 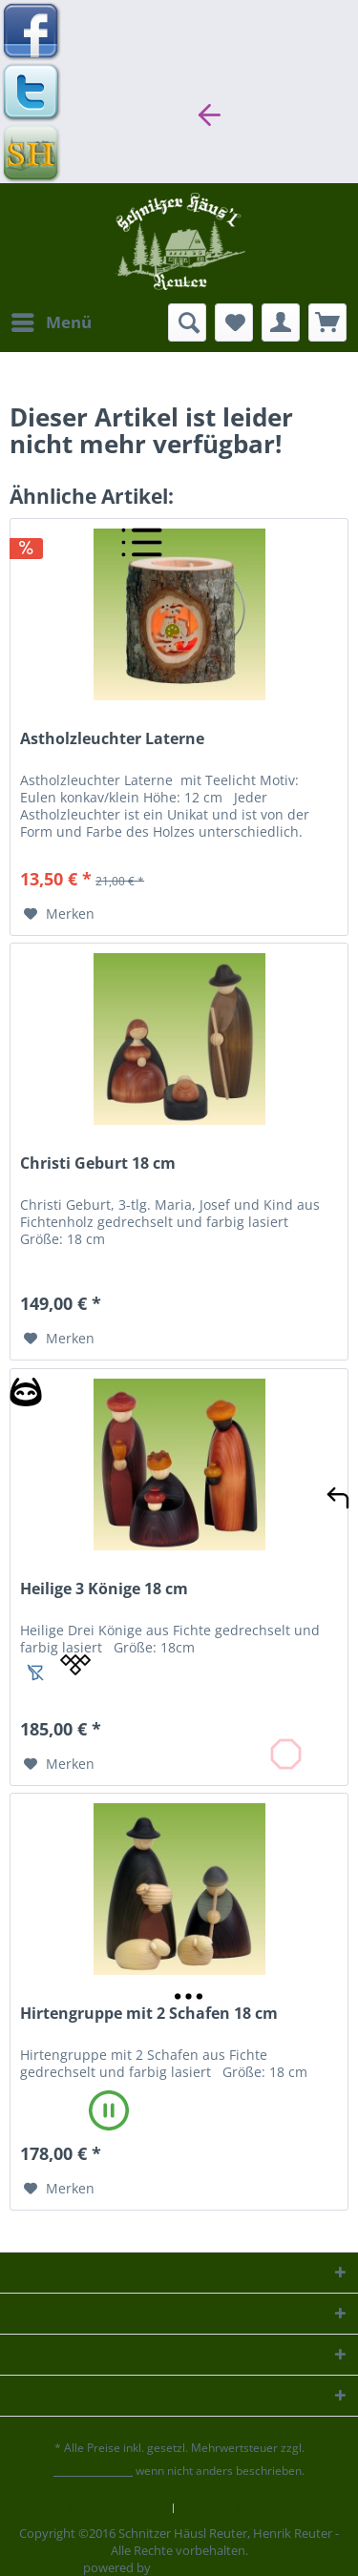 What do you see at coordinates (75, 1664) in the screenshot?
I see `open tidal music streaming app` at bounding box center [75, 1664].